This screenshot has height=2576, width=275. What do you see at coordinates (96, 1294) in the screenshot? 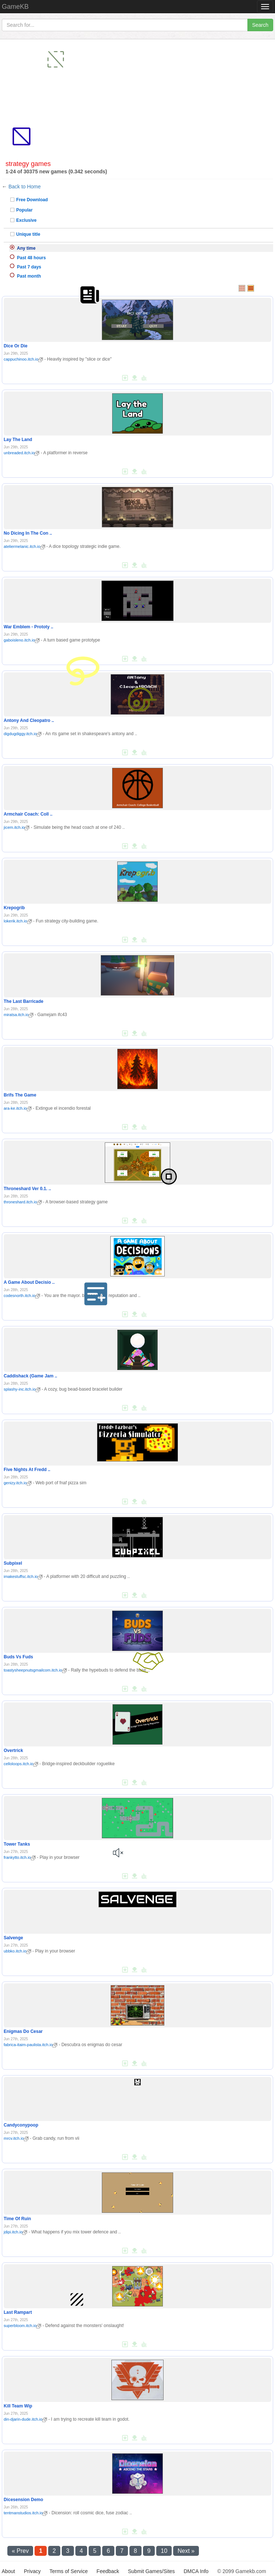
I see `add a new item to the list` at bounding box center [96, 1294].